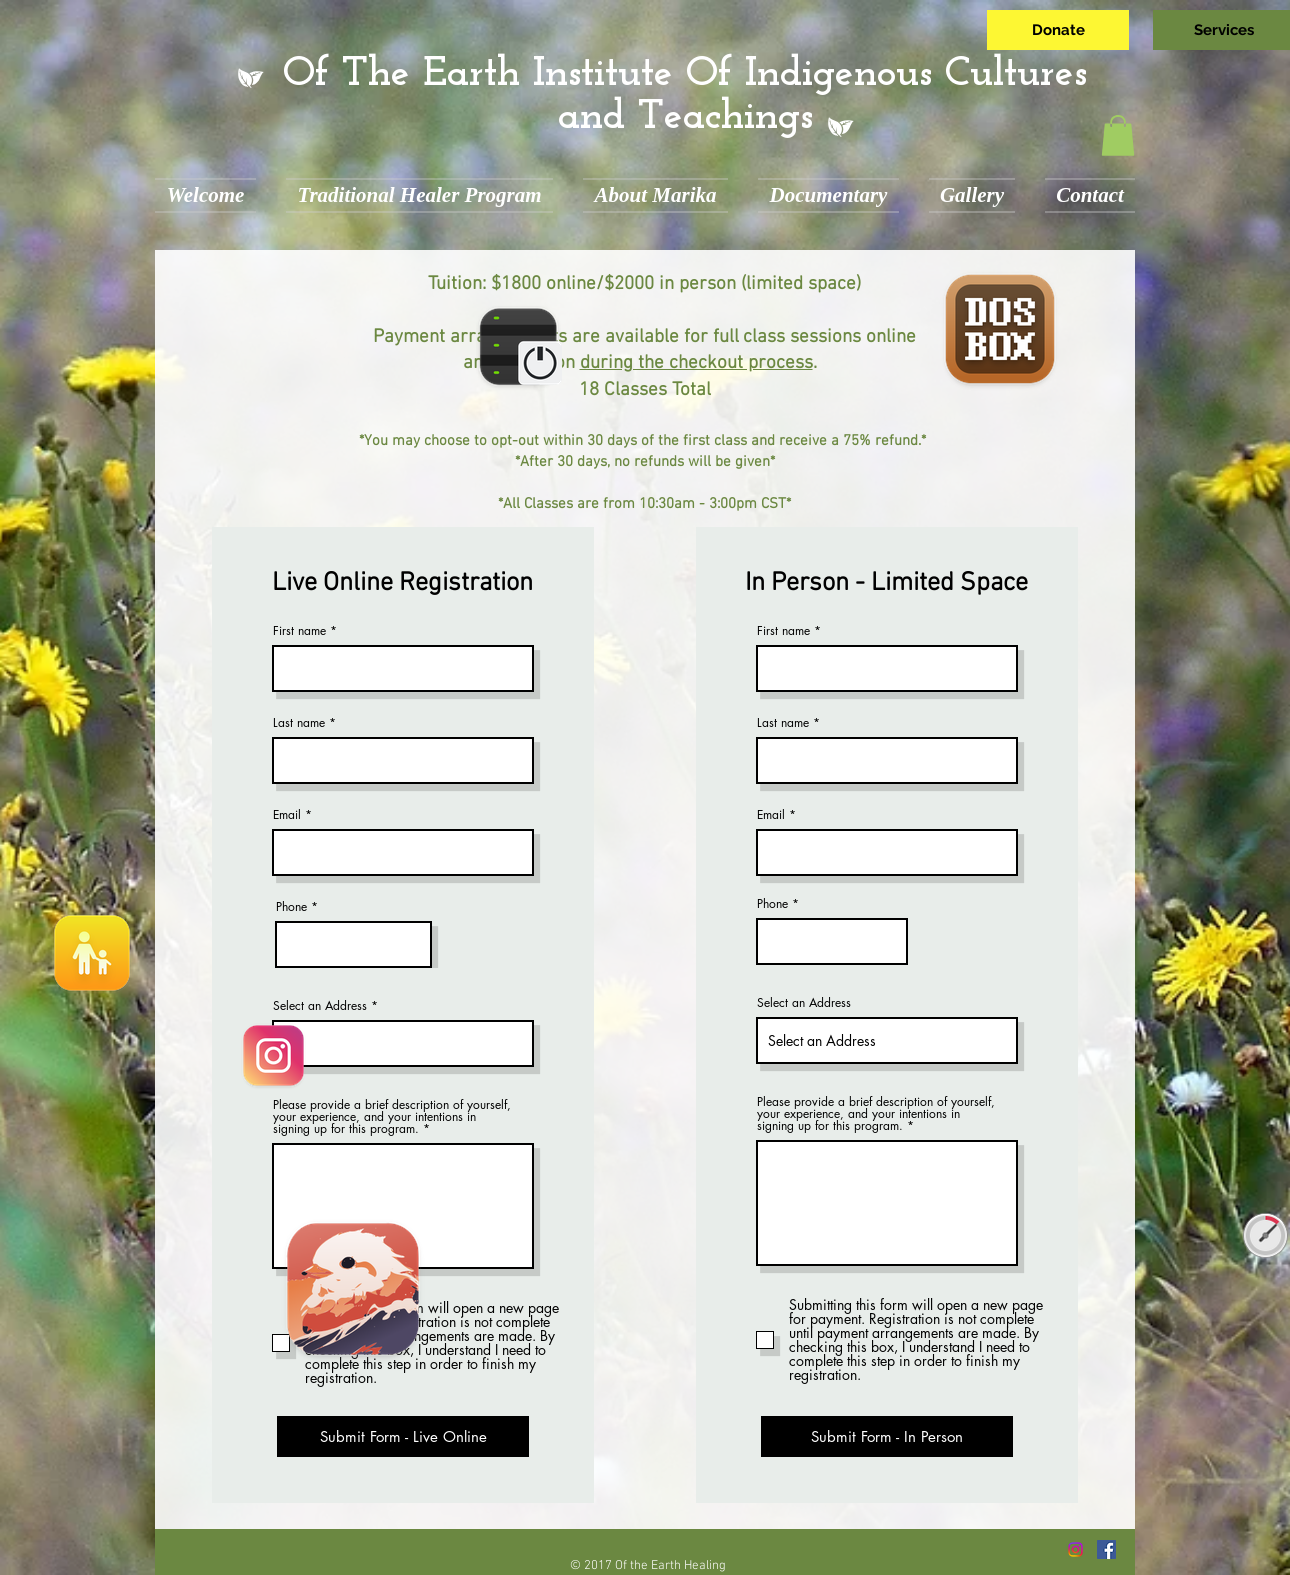  Describe the element at coordinates (92, 953) in the screenshot. I see `open parental controls settings` at that location.